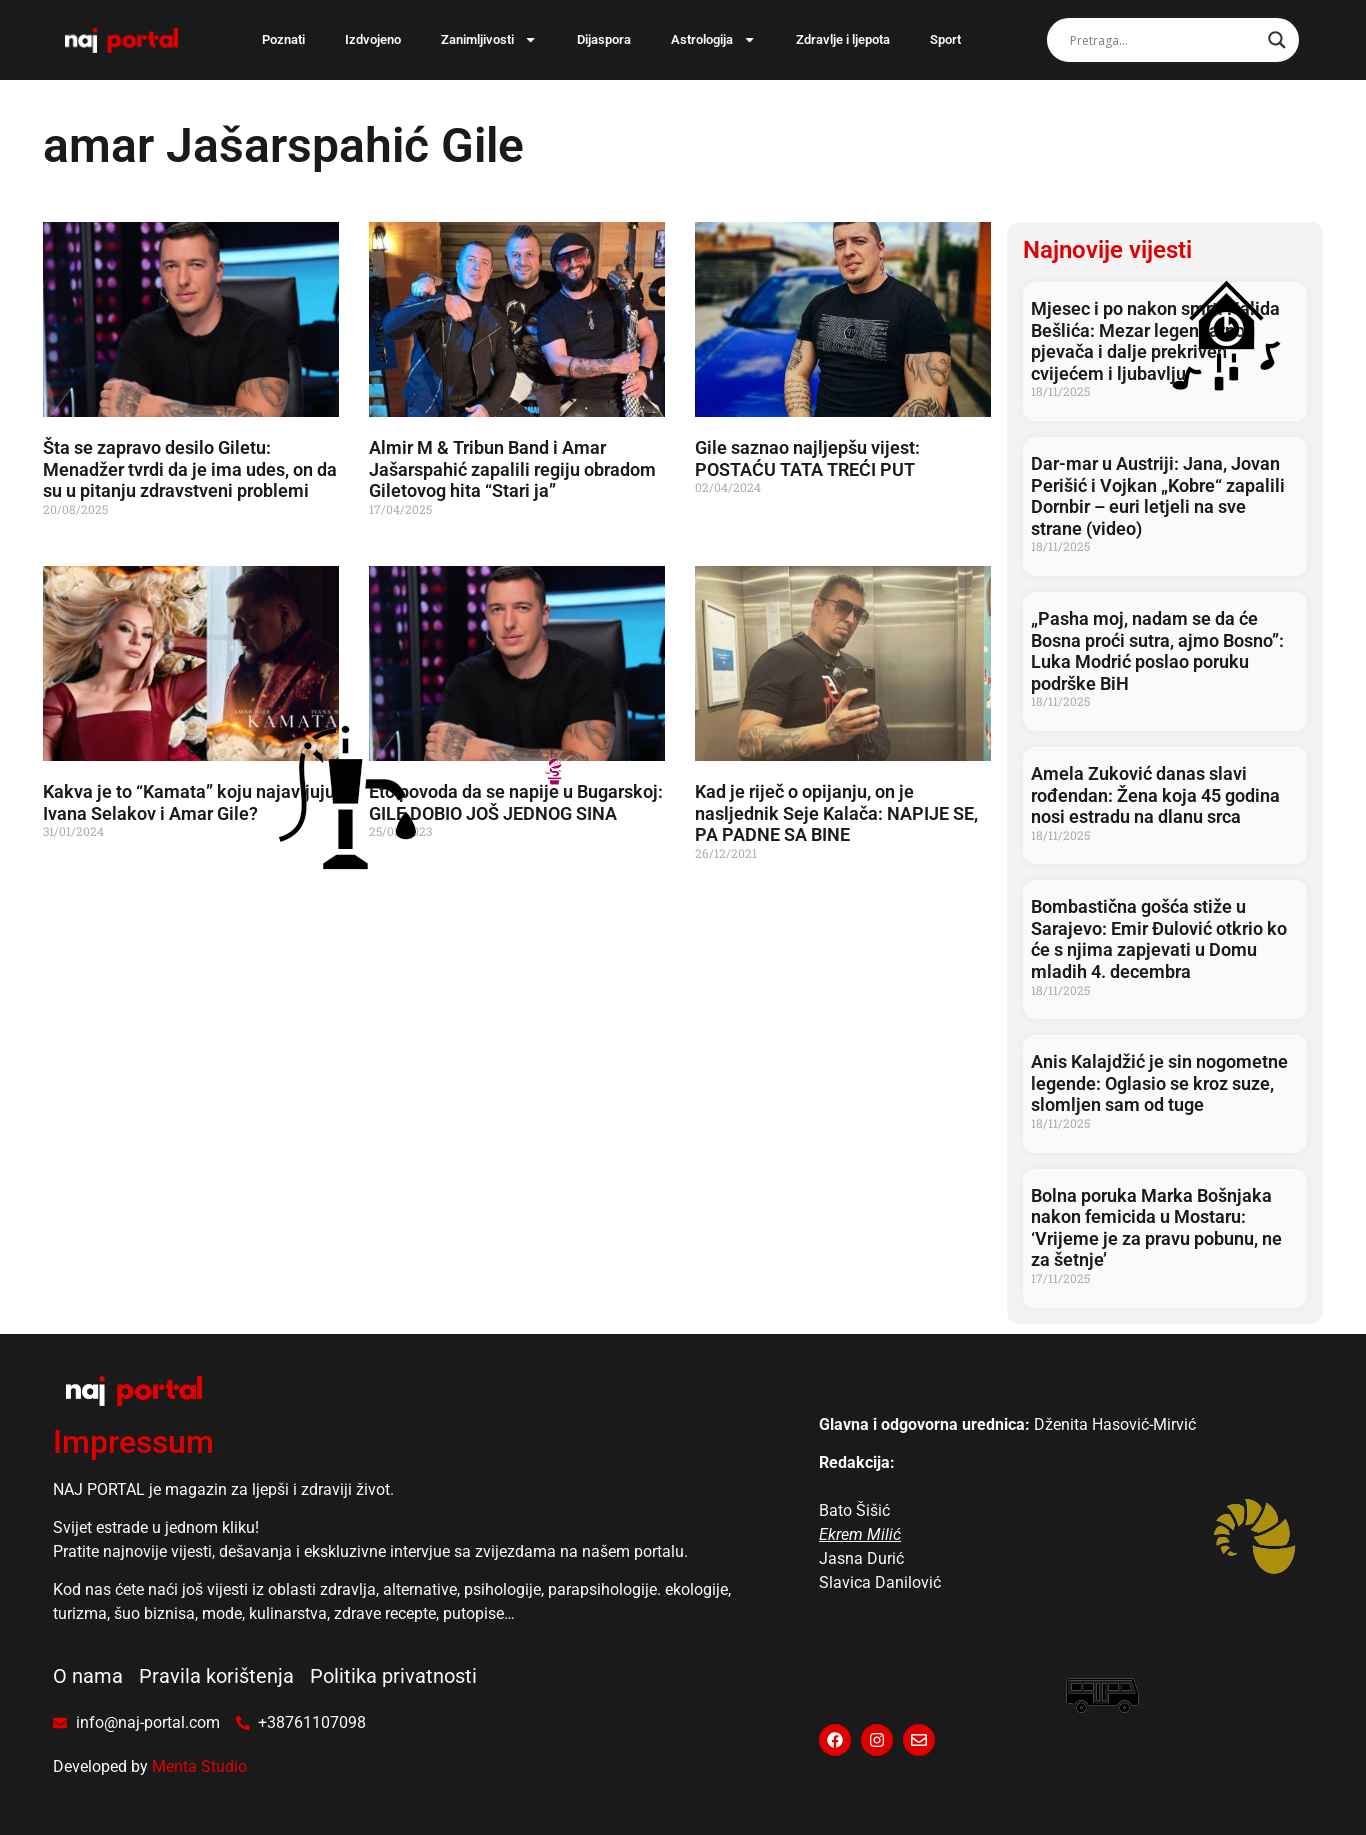 The height and width of the screenshot is (1835, 1366). What do you see at coordinates (1102, 1695) in the screenshot?
I see `view public transit options` at bounding box center [1102, 1695].